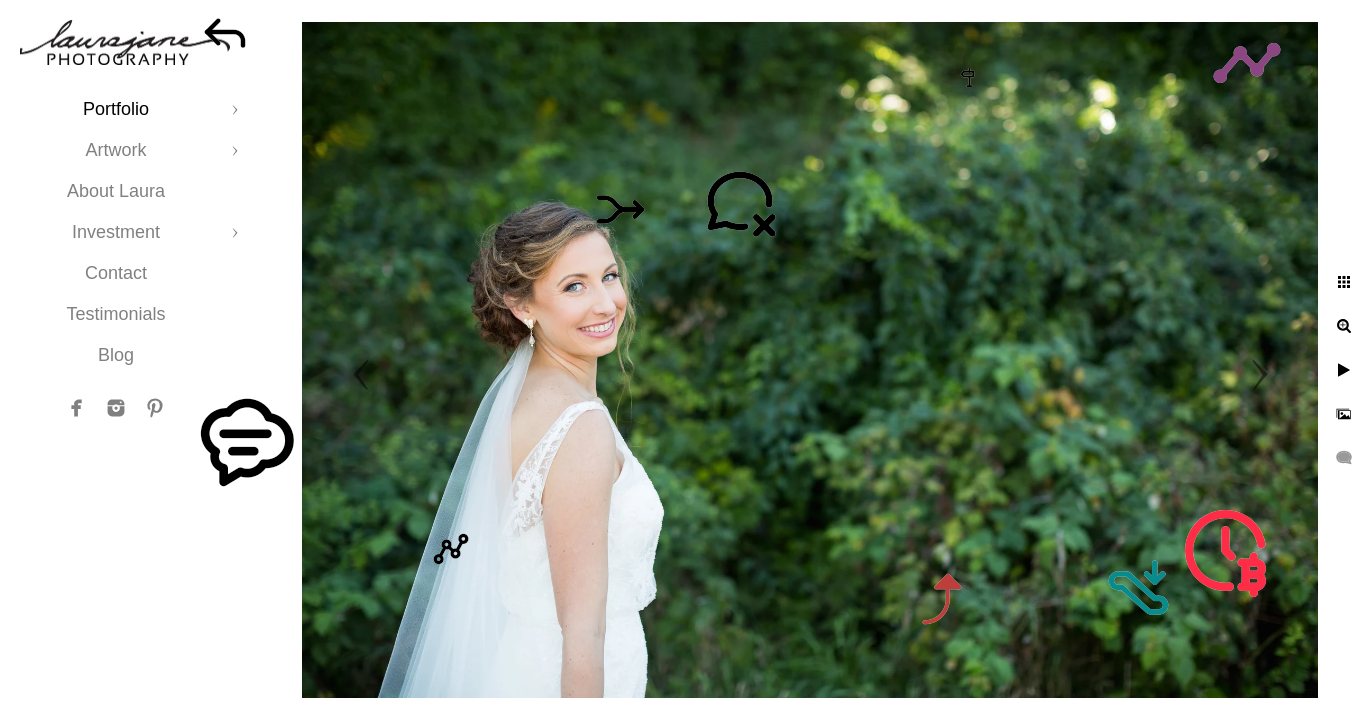 The image size is (1371, 720). Describe the element at coordinates (740, 201) in the screenshot. I see `delete a conversation or message` at that location.